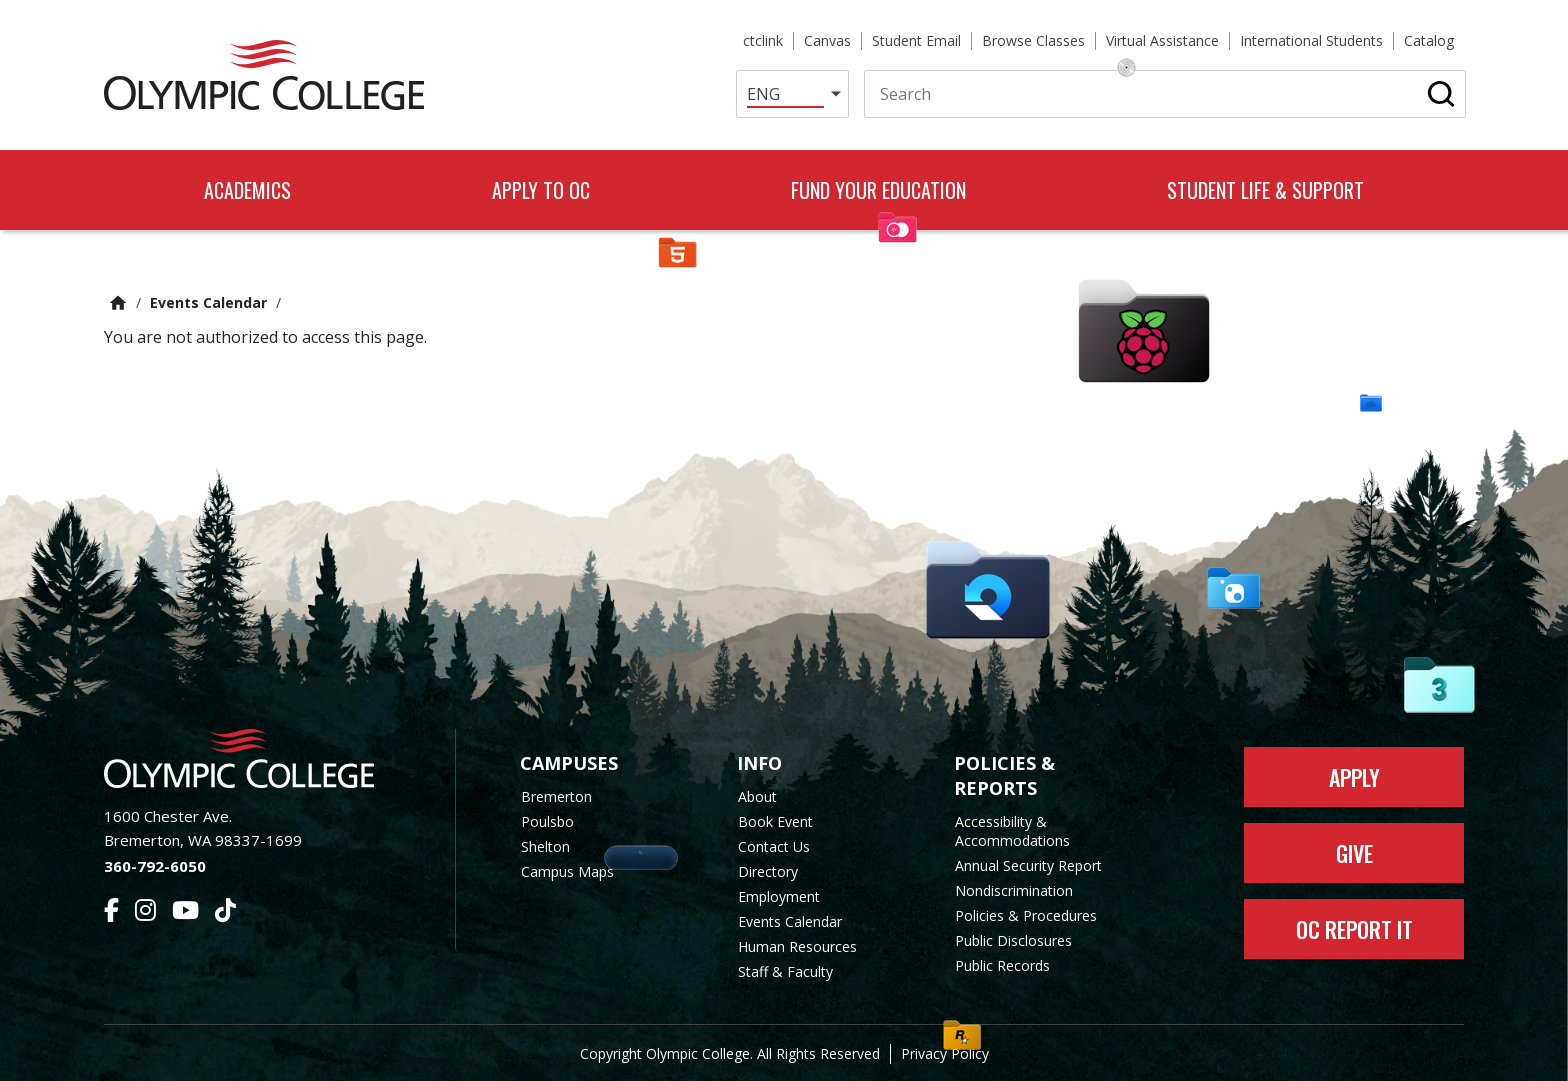 This screenshot has height=1081, width=1568. Describe the element at coordinates (1439, 687) in the screenshot. I see `folder containing autodesk 3ds max project files` at that location.